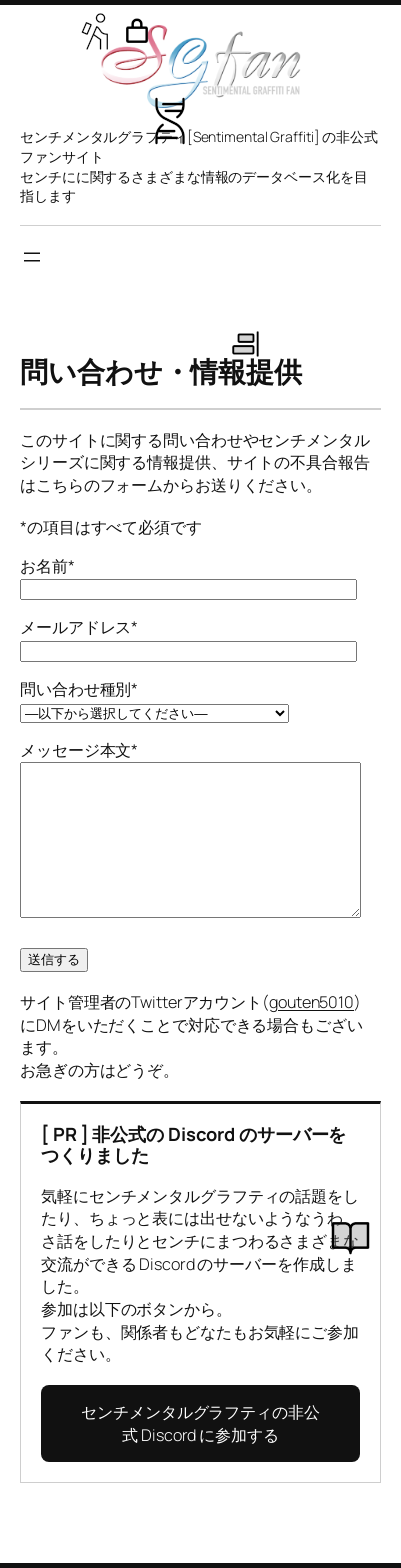 The image size is (401, 1568). What do you see at coordinates (137, 32) in the screenshot?
I see `lock or secure this item` at bounding box center [137, 32].